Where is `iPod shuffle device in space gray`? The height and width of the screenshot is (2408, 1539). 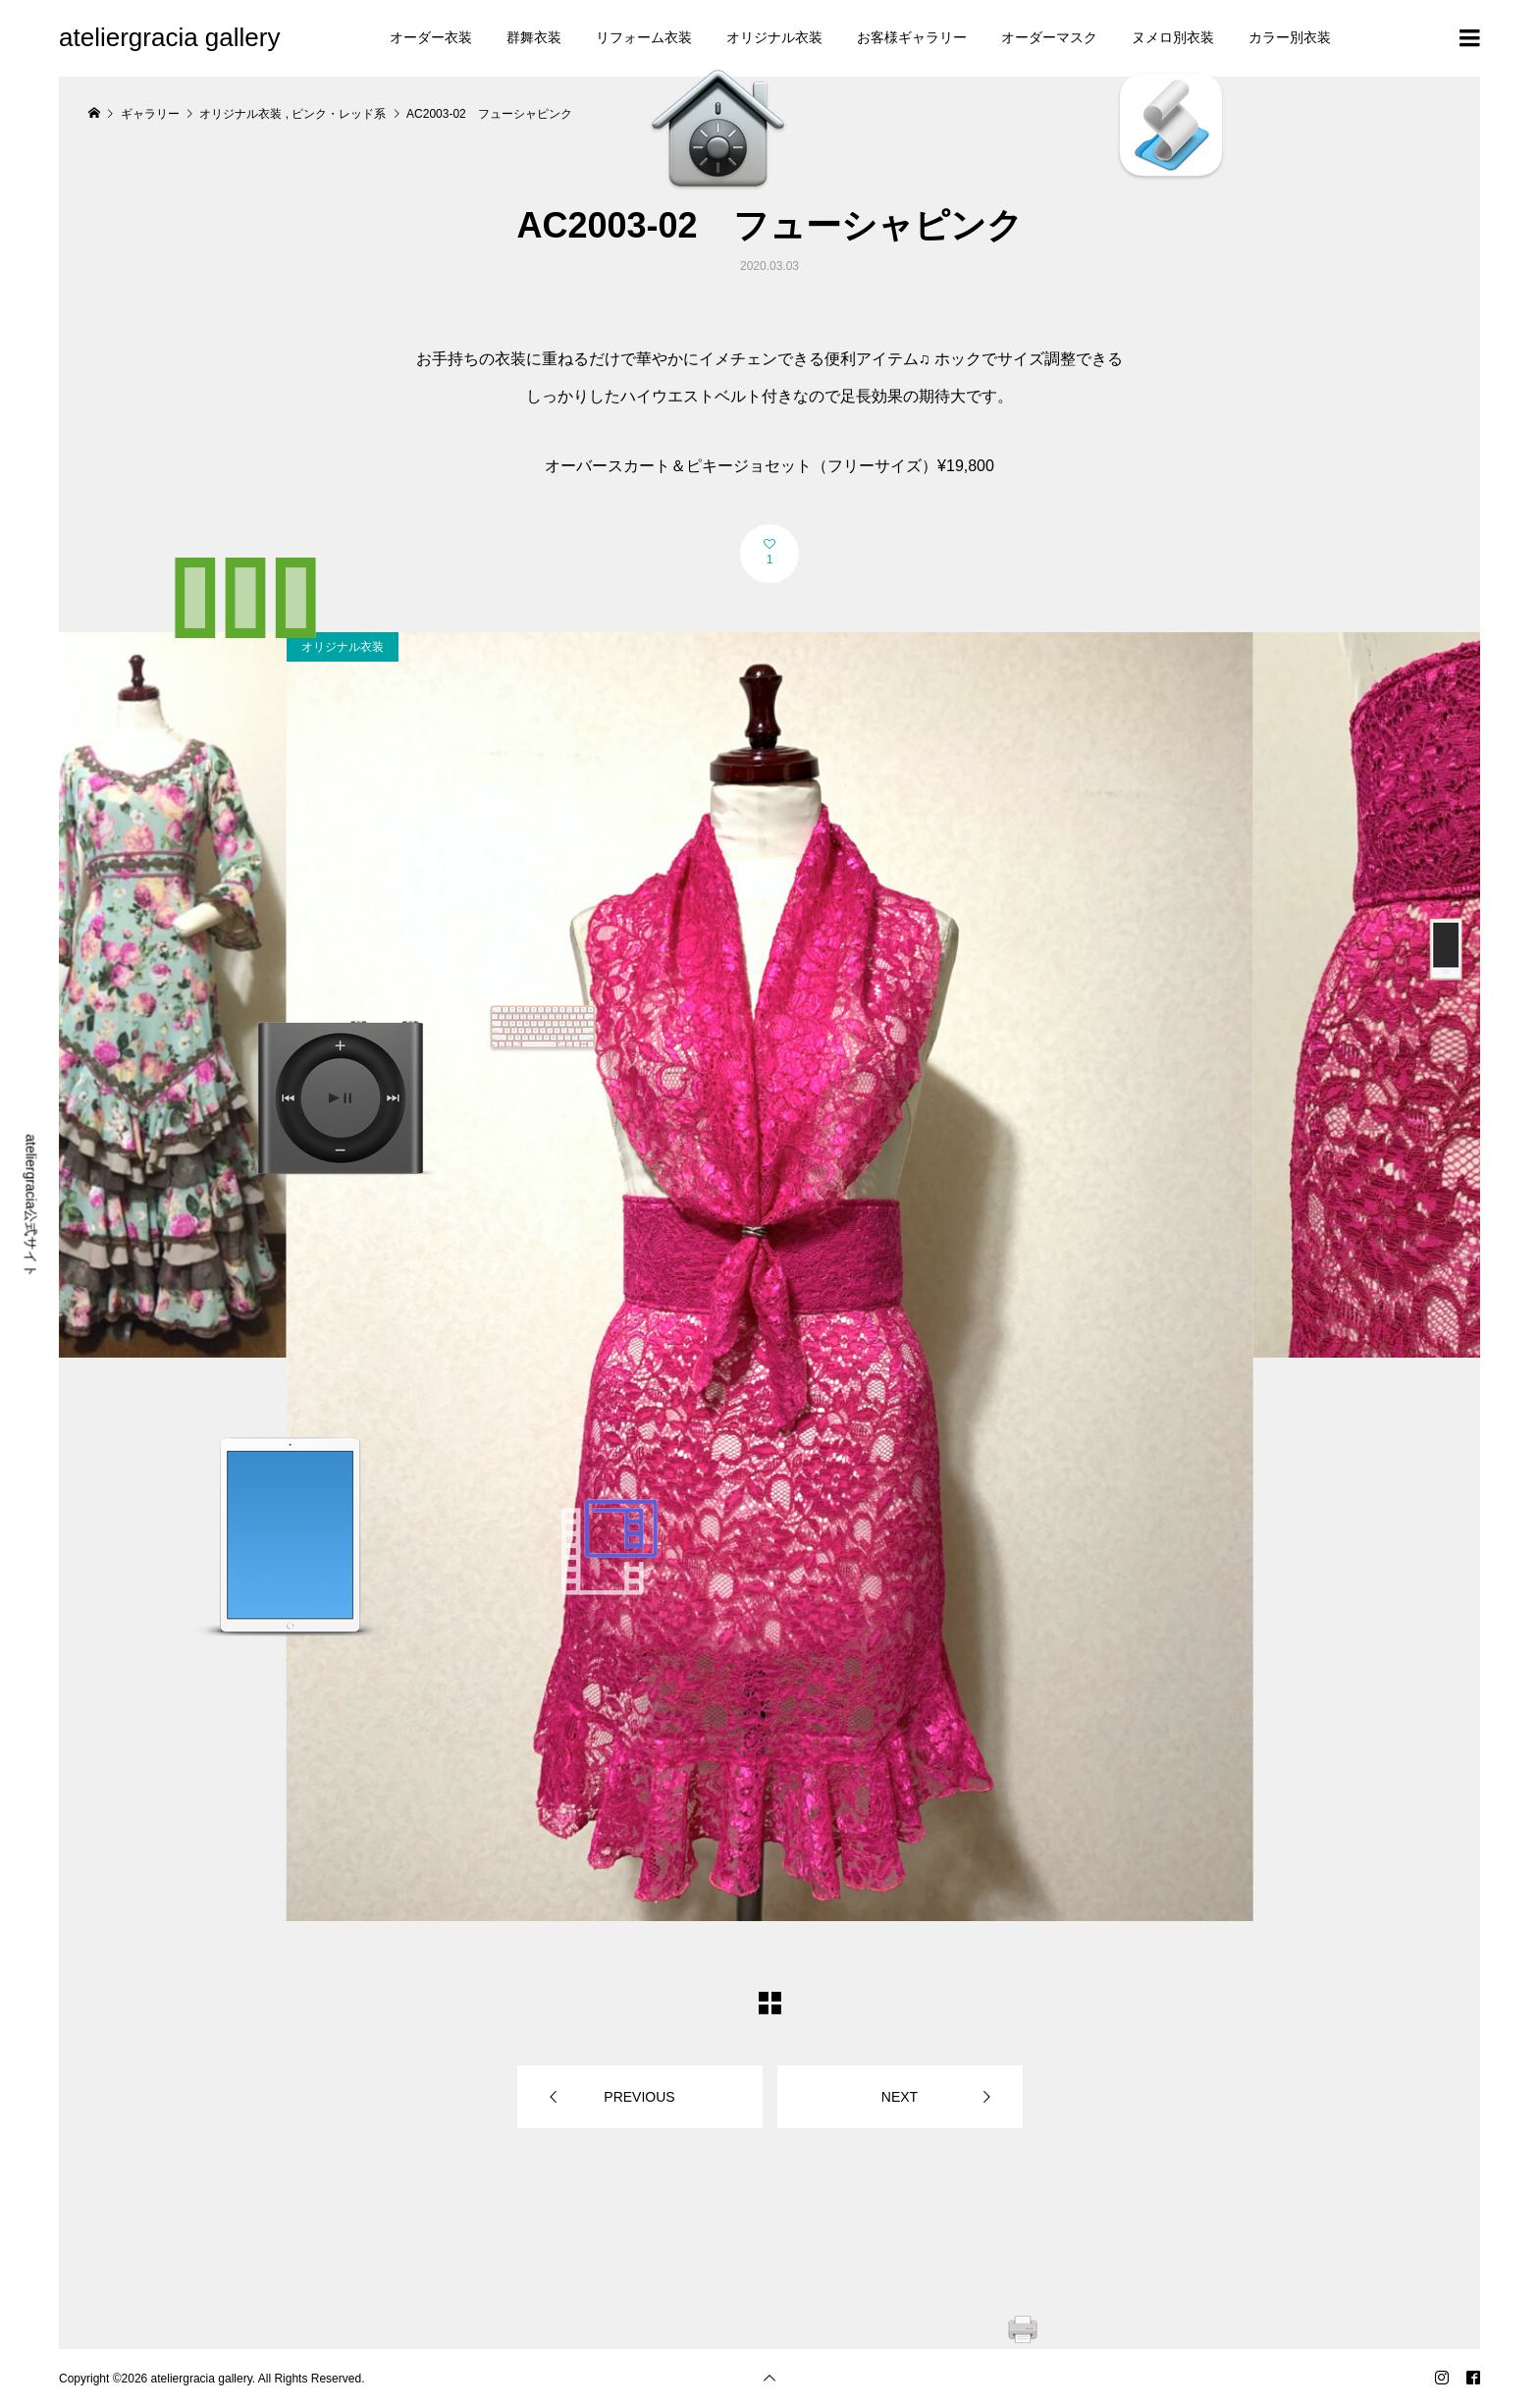 iPod shuffle device in space gray is located at coordinates (341, 1097).